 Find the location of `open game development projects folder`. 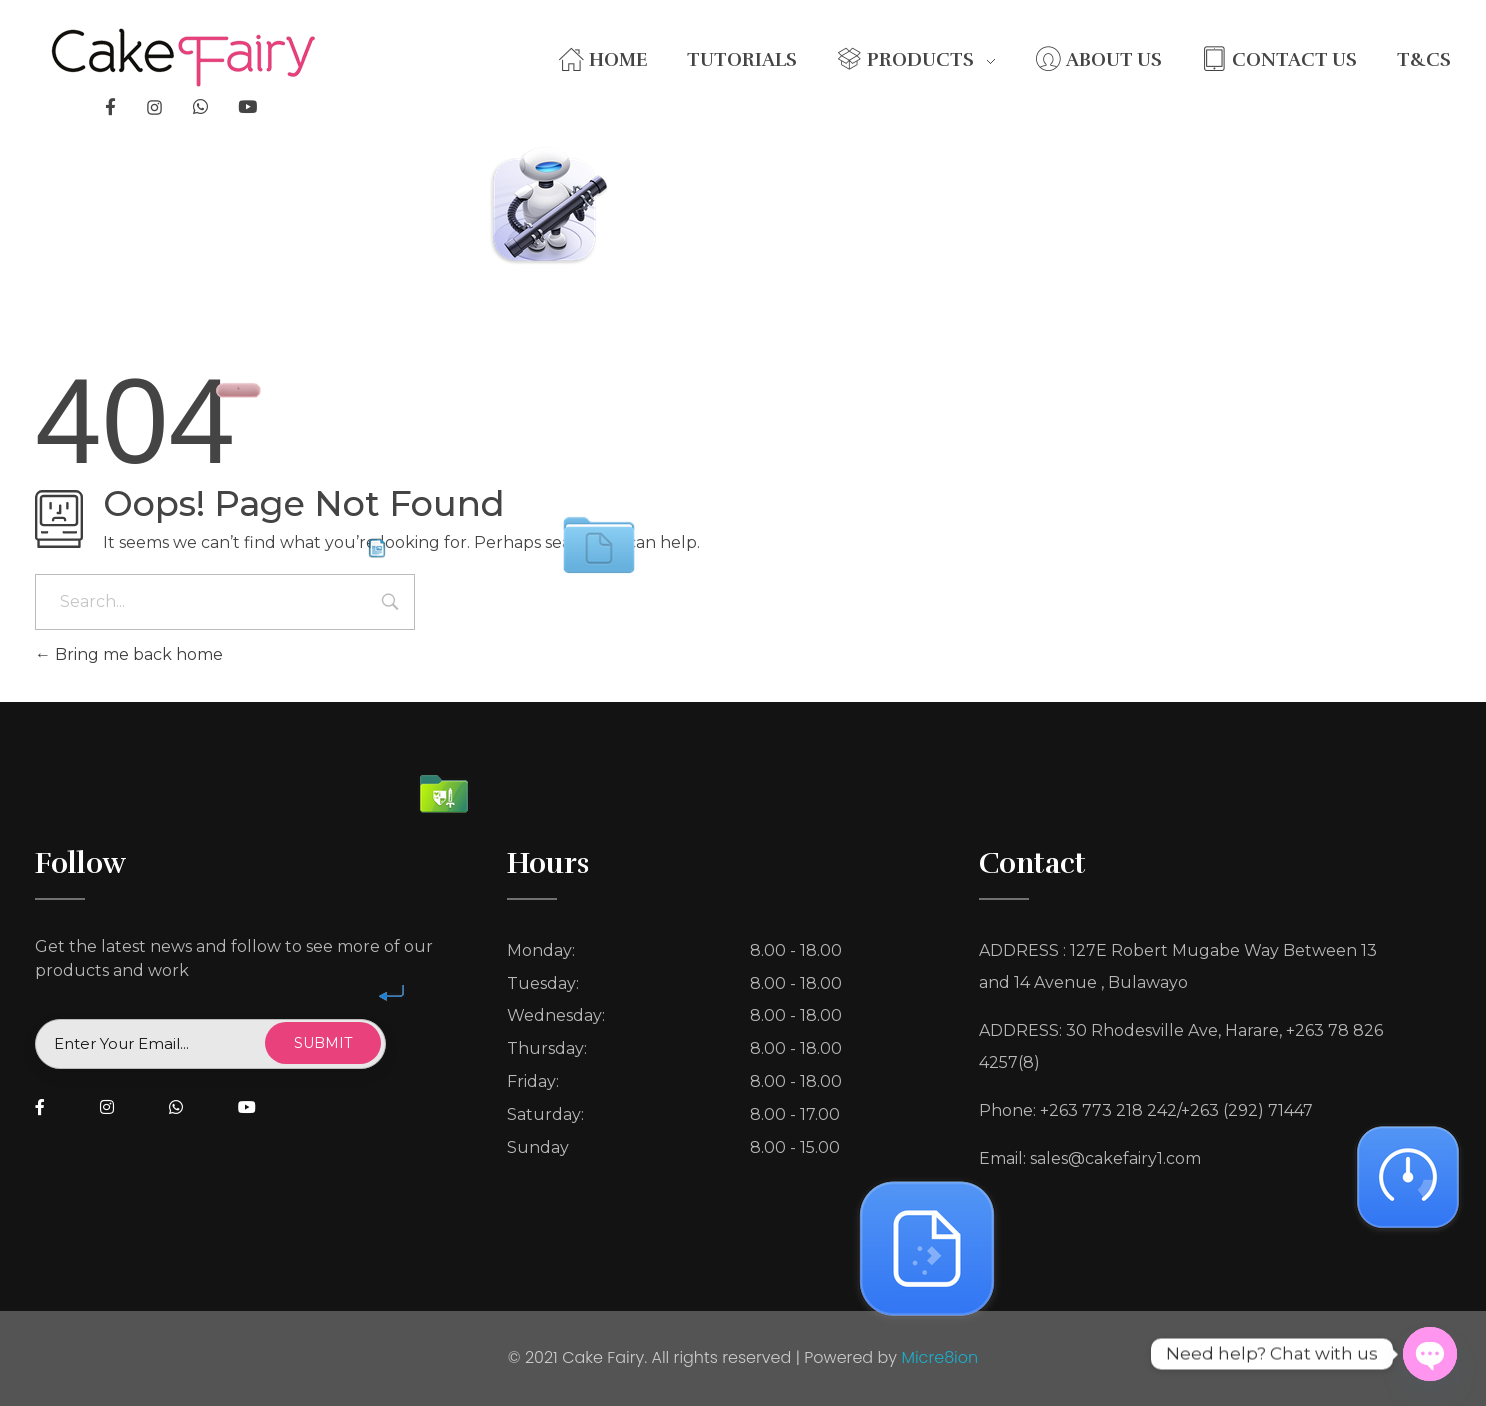

open game development projects folder is located at coordinates (444, 795).